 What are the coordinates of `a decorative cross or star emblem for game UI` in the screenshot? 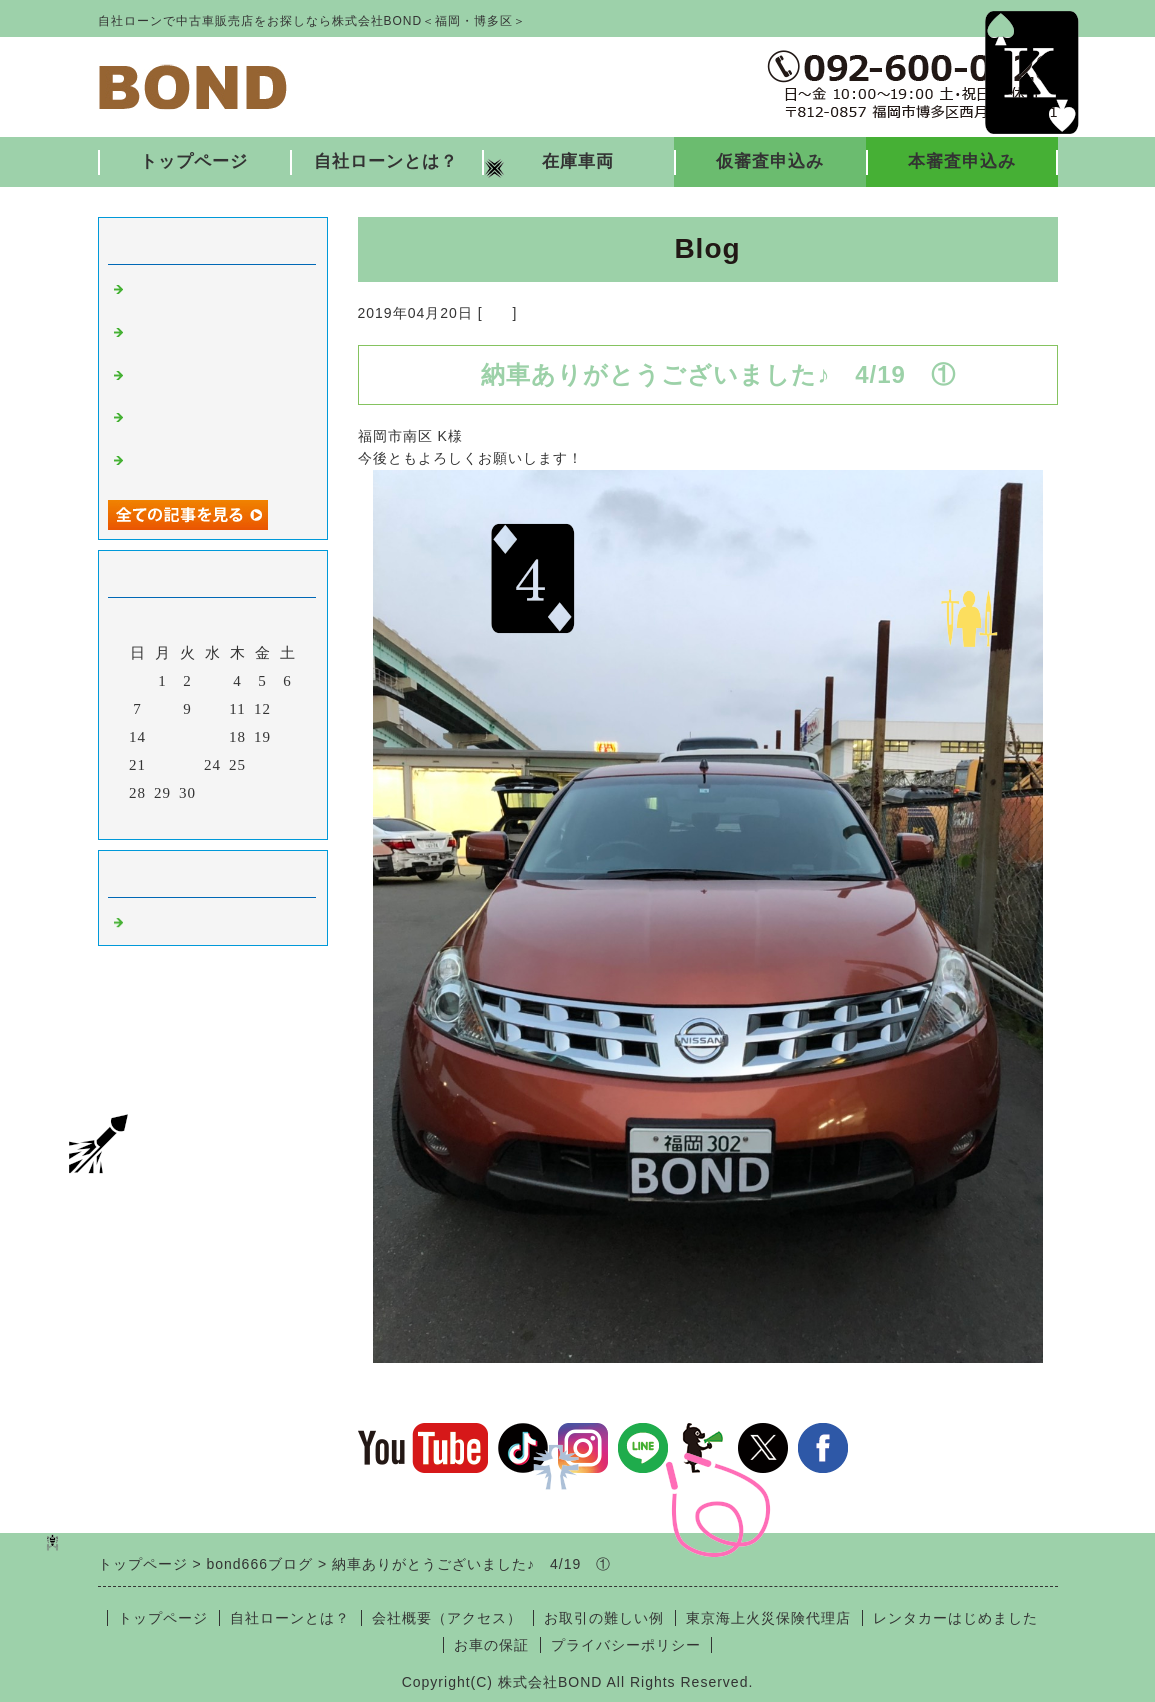 It's located at (494, 168).